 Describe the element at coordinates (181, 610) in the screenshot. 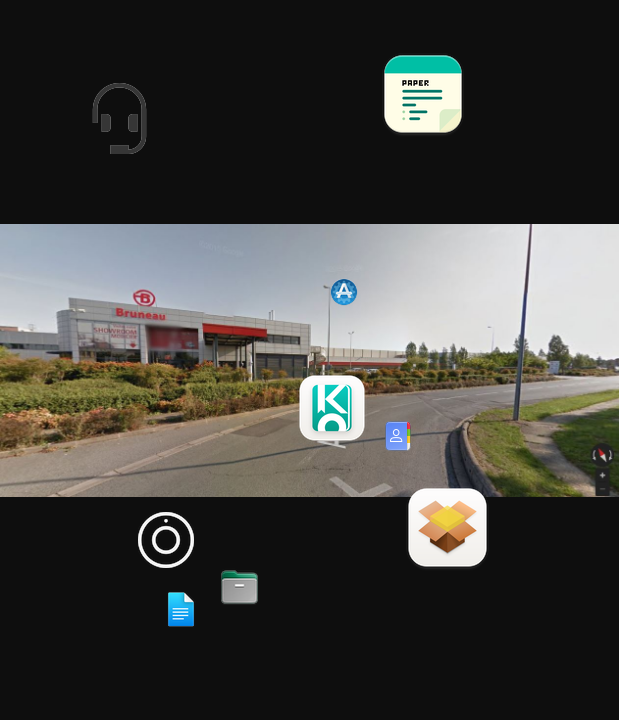

I see `open a text document or word processing file` at that location.